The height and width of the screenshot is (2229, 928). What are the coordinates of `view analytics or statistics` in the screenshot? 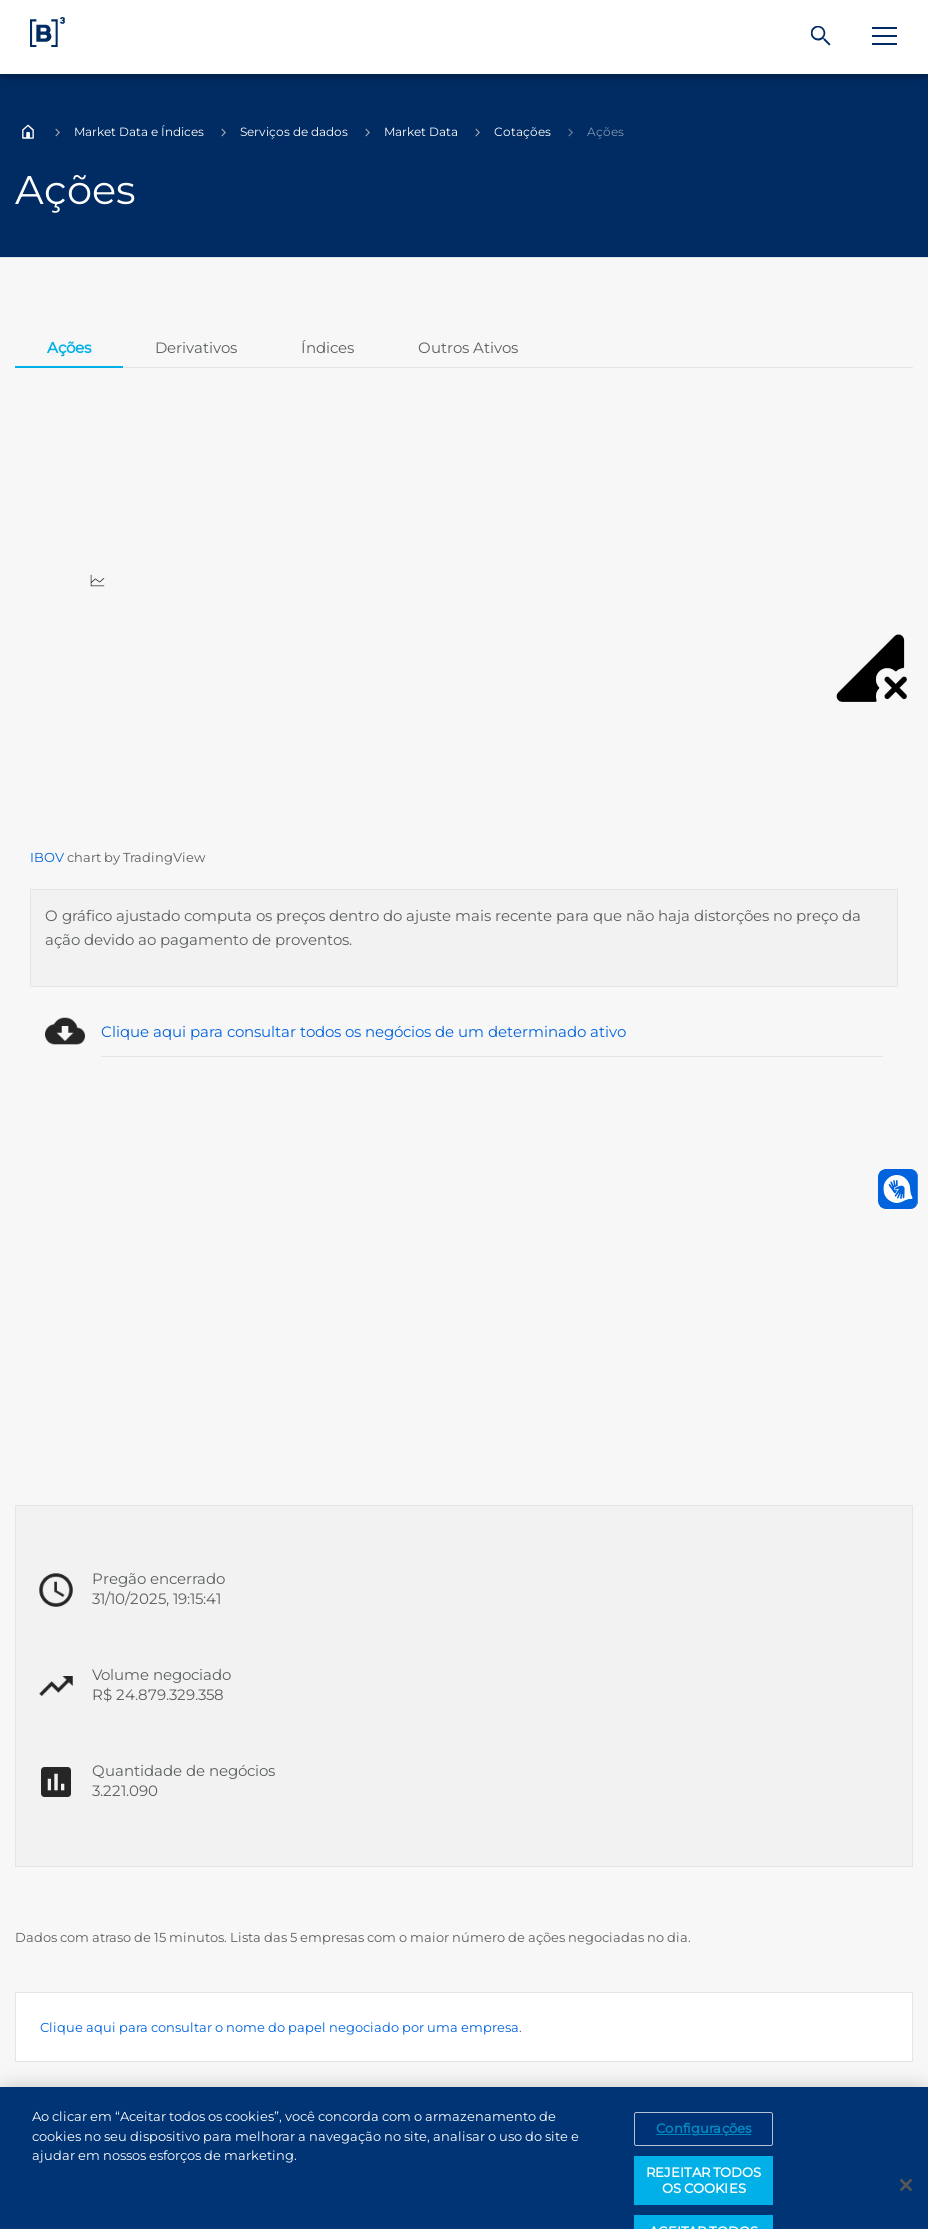 It's located at (97, 580).